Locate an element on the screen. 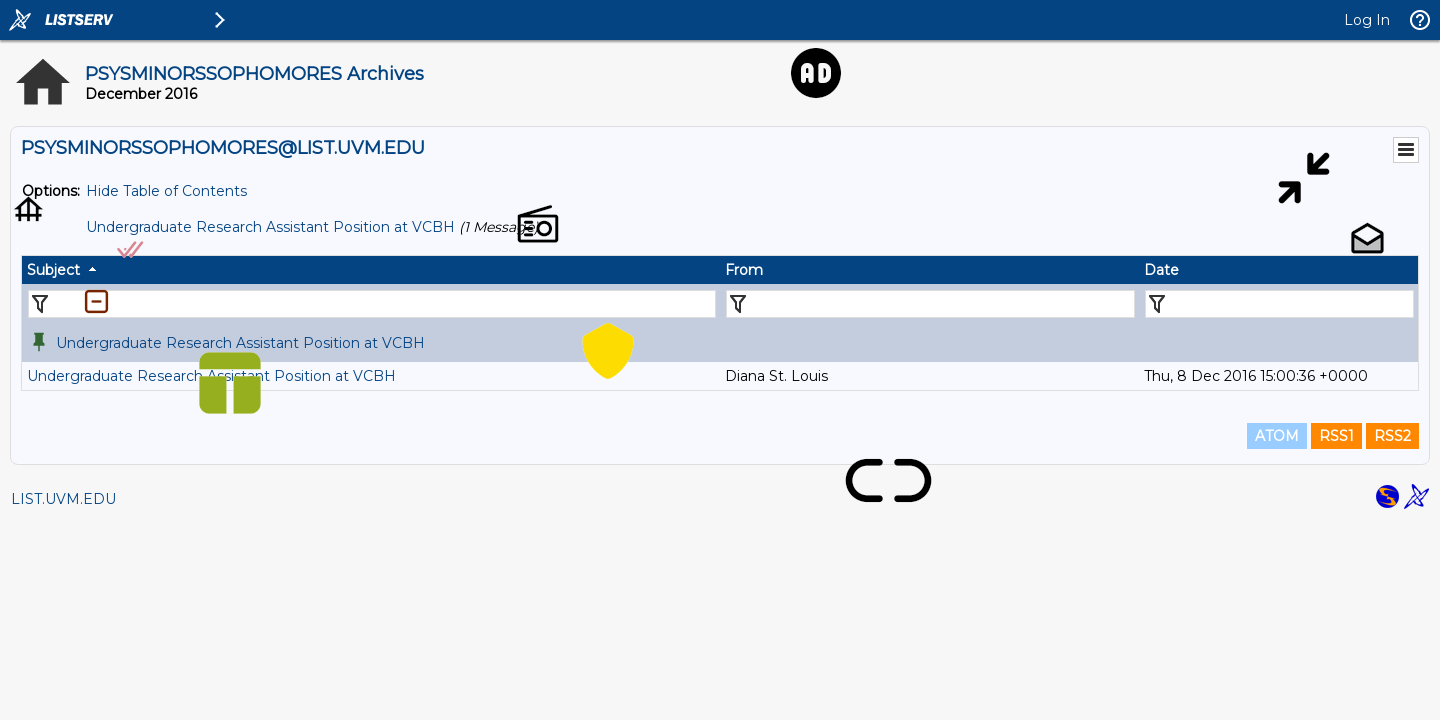  collapse or minimize content is located at coordinates (1304, 178).